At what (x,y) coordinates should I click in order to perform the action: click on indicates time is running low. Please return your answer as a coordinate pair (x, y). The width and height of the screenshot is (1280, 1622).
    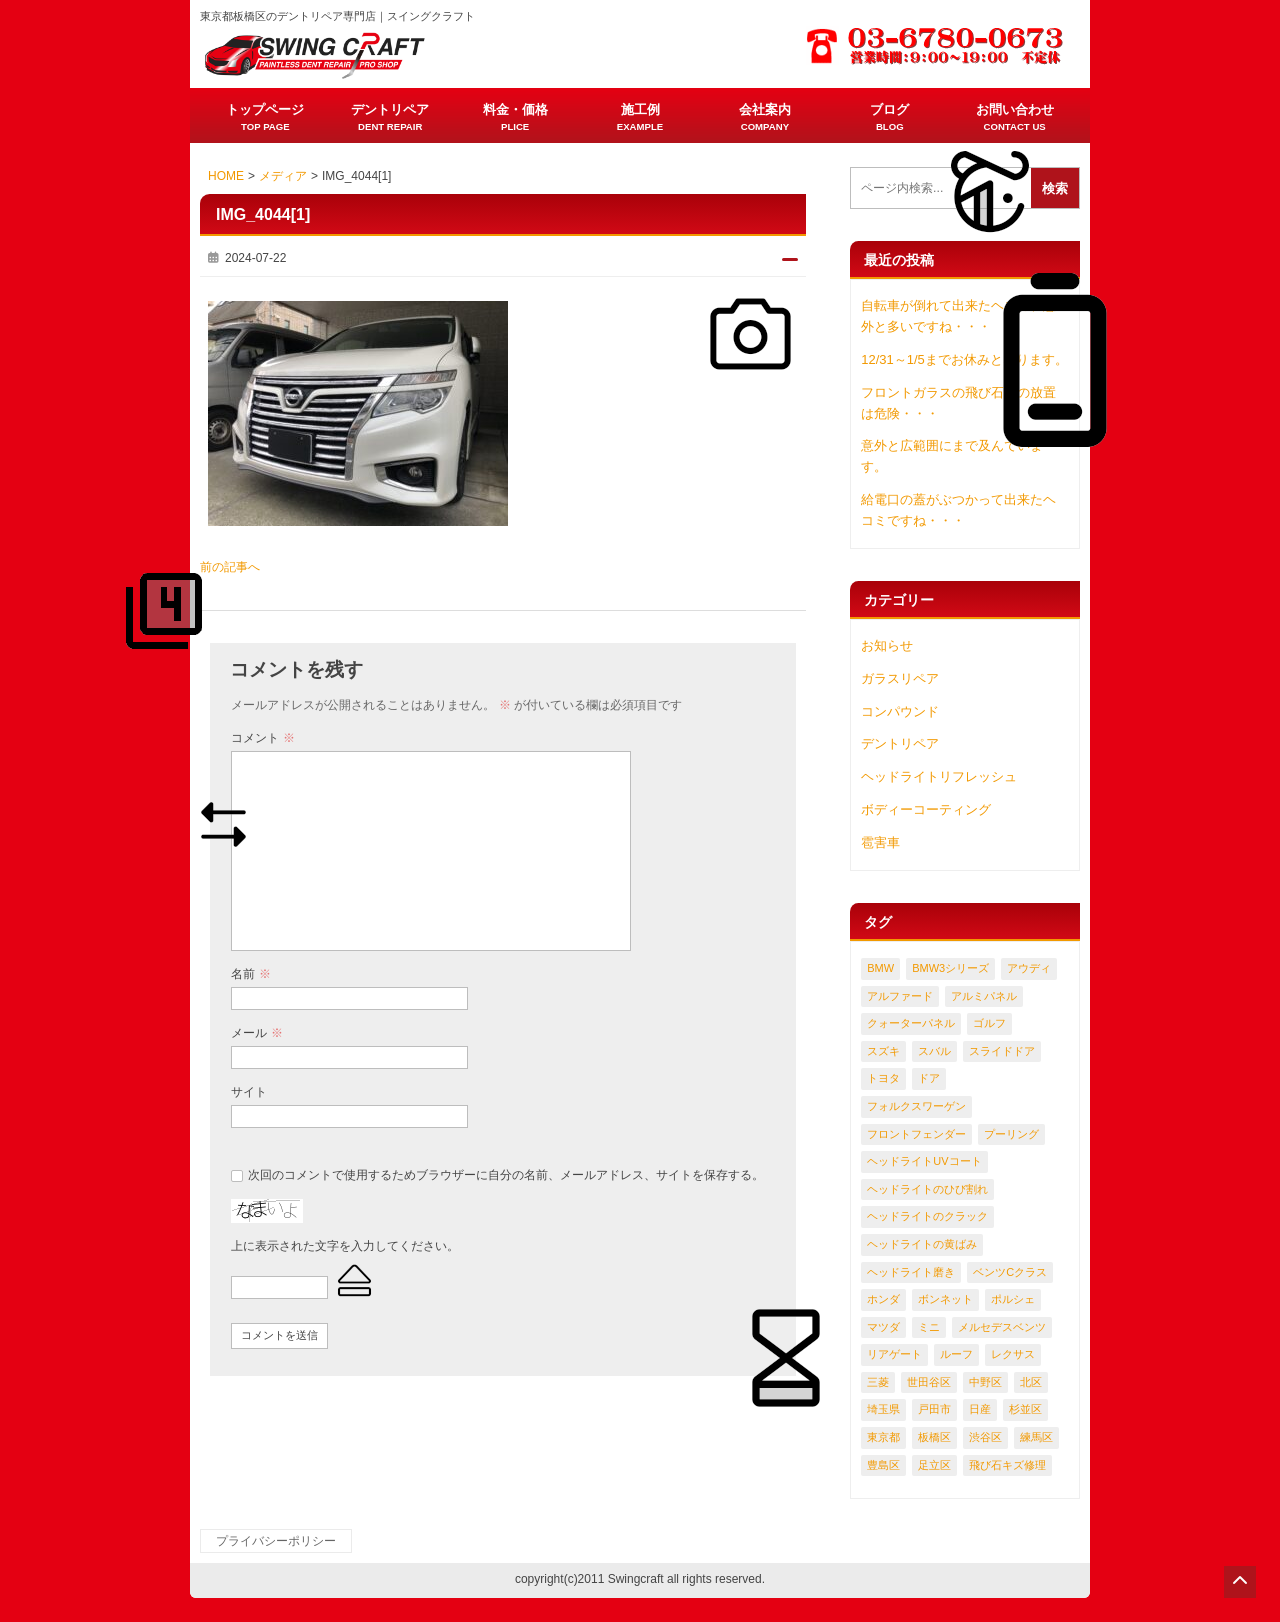
    Looking at the image, I should click on (786, 1358).